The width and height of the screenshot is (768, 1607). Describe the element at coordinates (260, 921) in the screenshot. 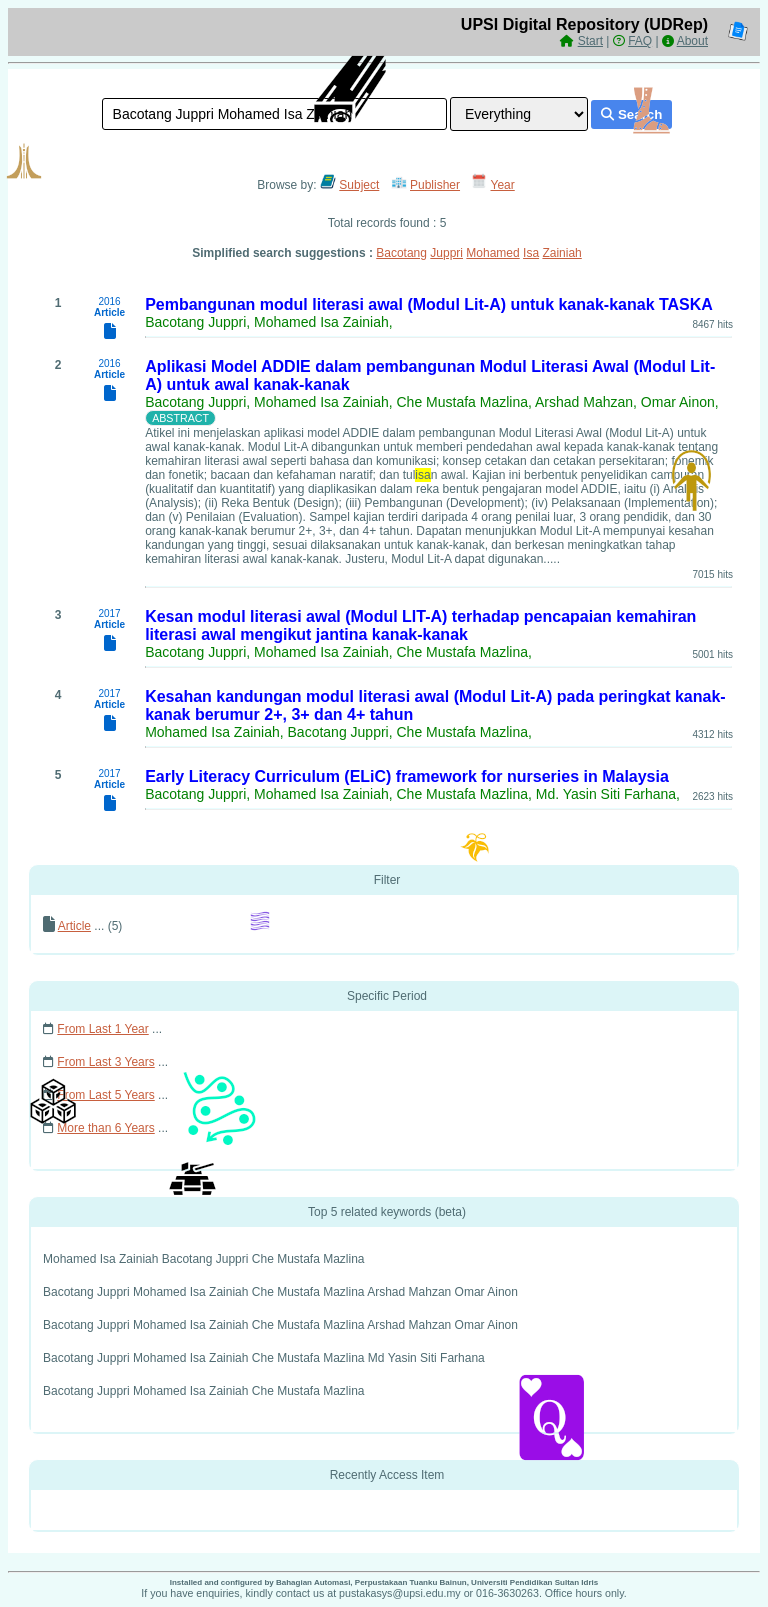

I see `indicates water or fluid dynamics in a game` at that location.